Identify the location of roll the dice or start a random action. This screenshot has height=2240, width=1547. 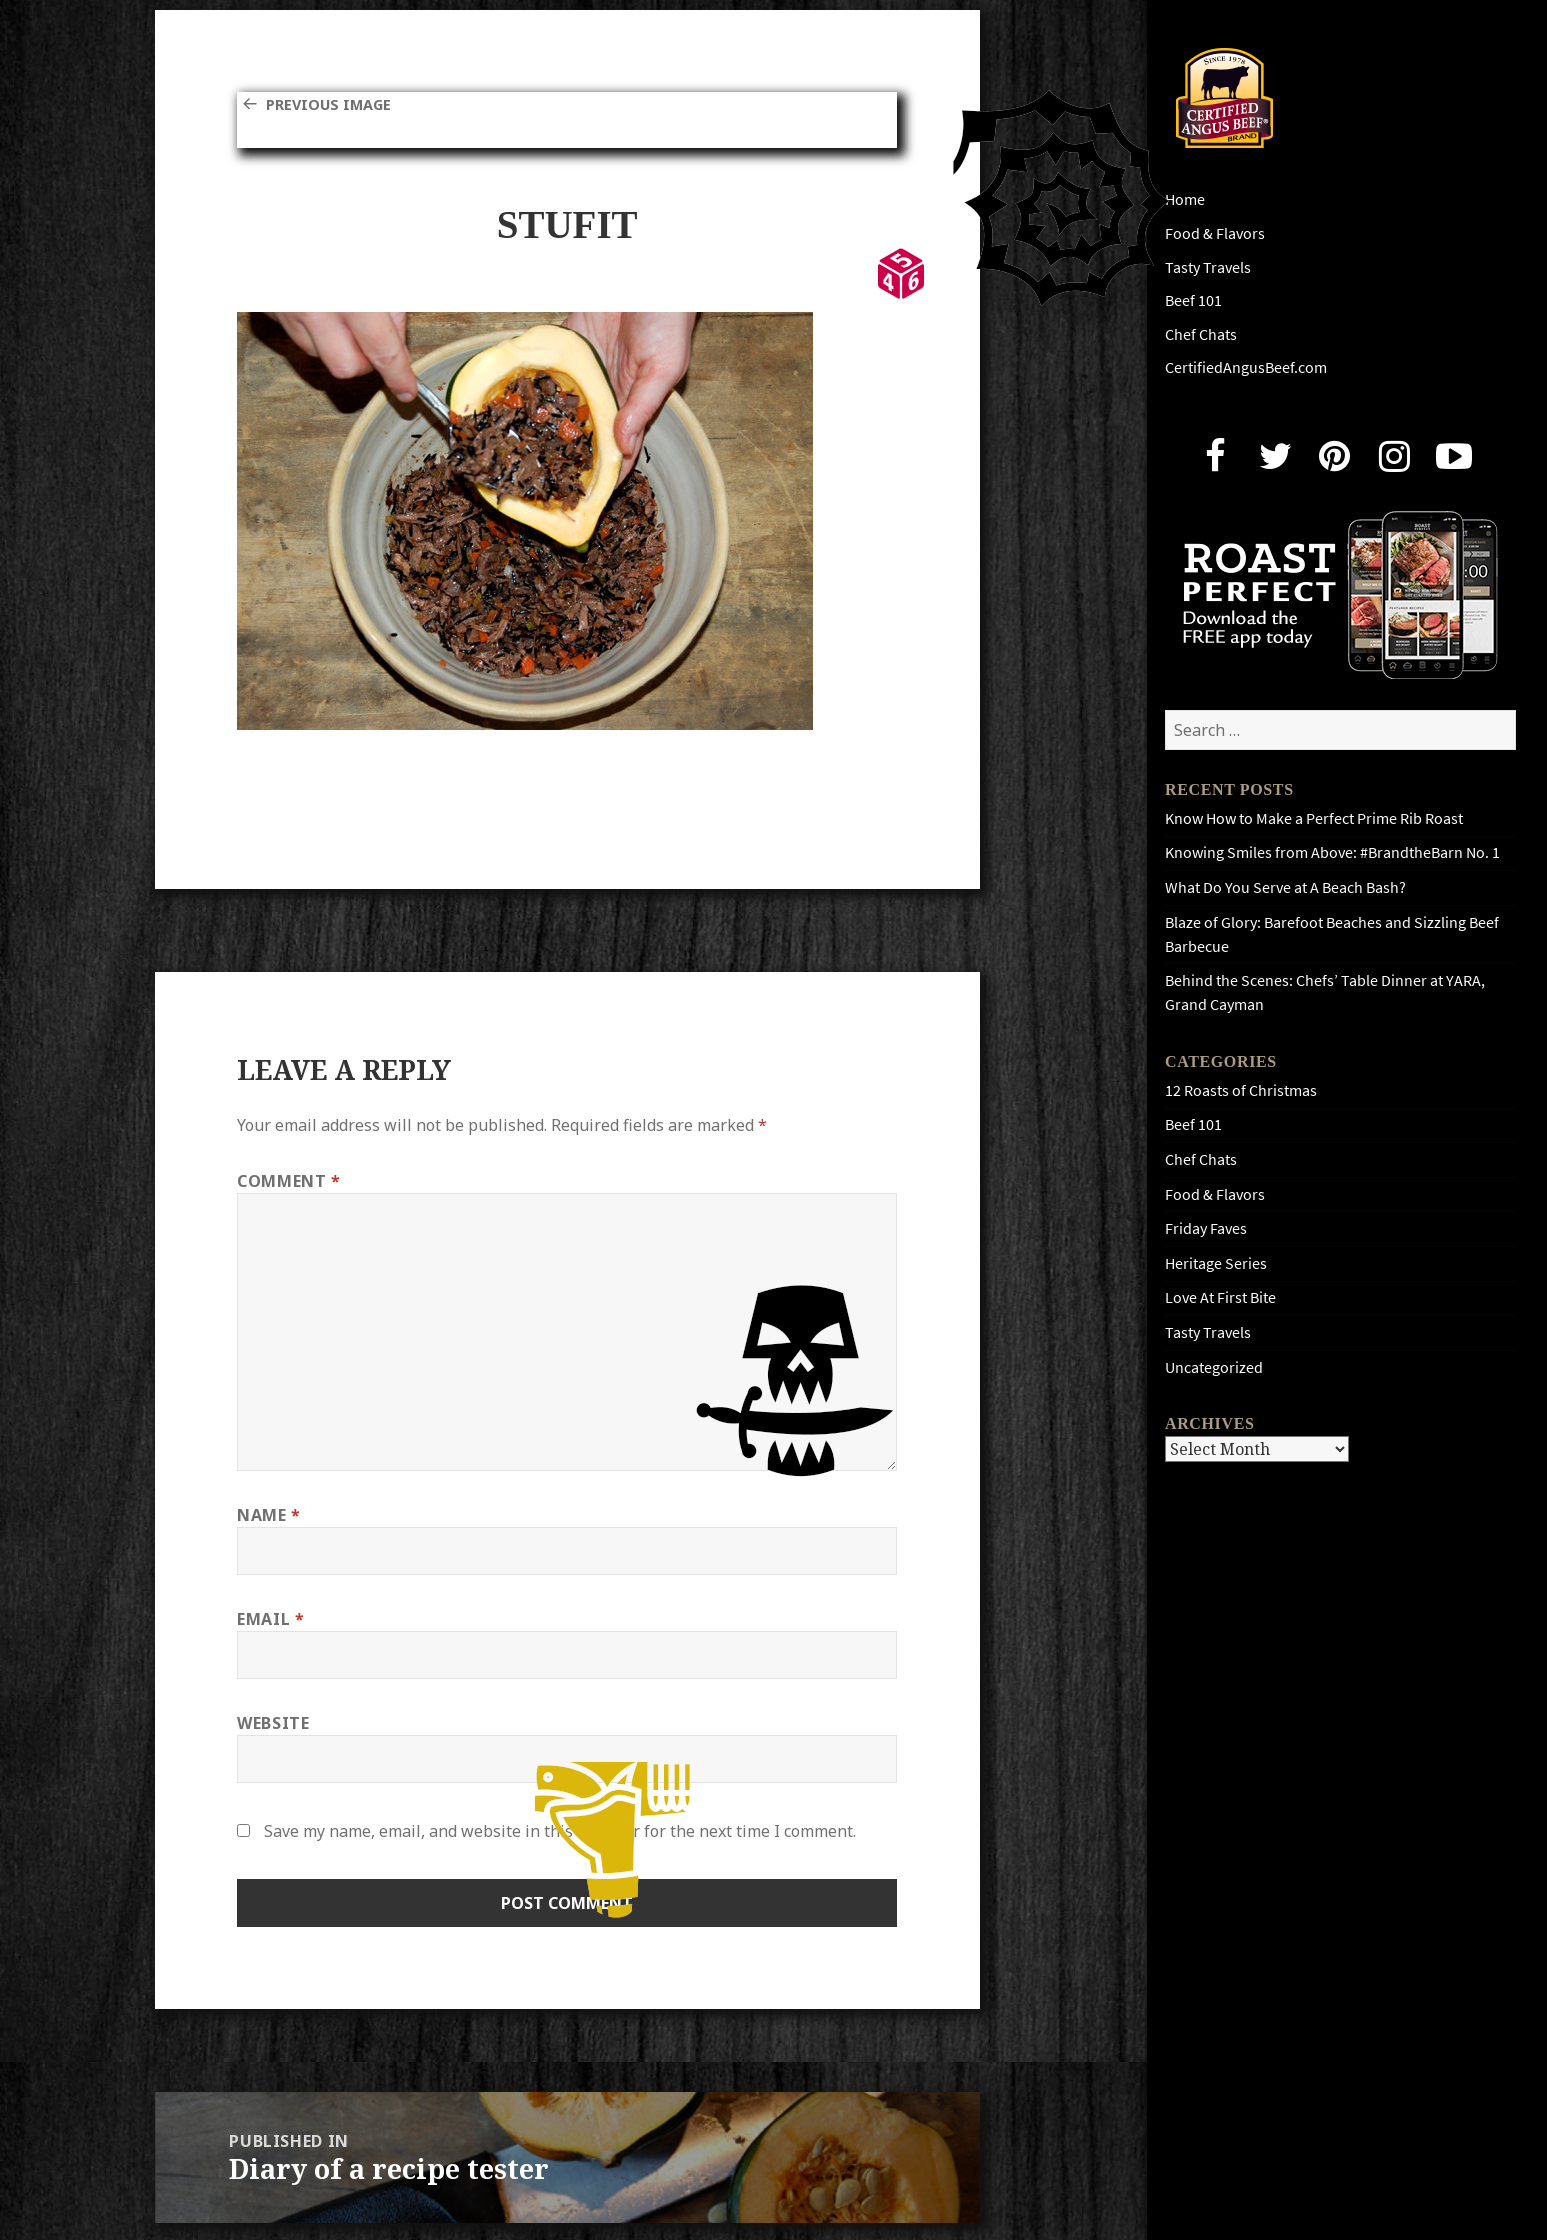
(901, 274).